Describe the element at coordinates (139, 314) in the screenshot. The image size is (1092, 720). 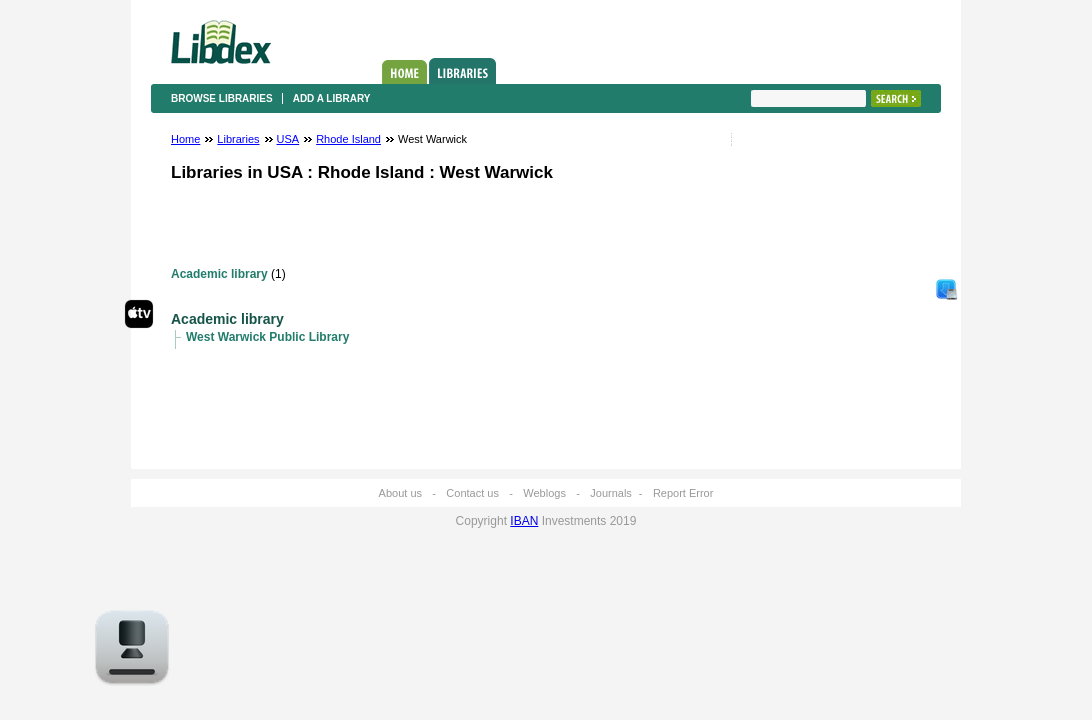
I see `access Apple TV app or device` at that location.